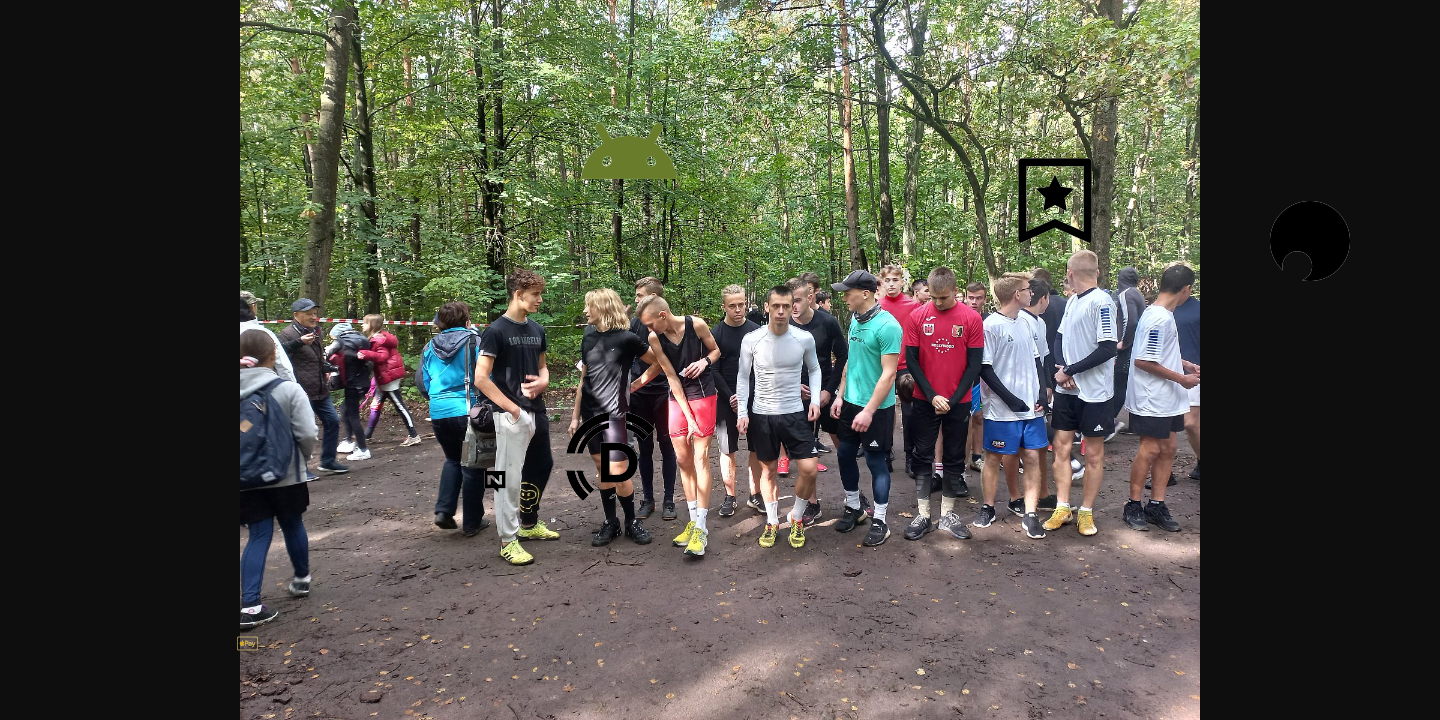  What do you see at coordinates (629, 151) in the screenshot?
I see `android operating system logo` at bounding box center [629, 151].